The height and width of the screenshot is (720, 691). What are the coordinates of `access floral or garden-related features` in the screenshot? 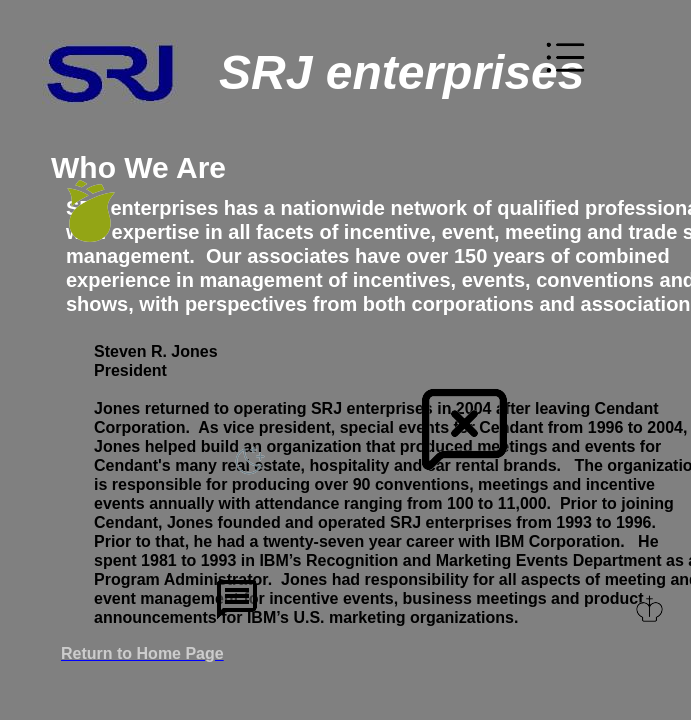 It's located at (90, 211).